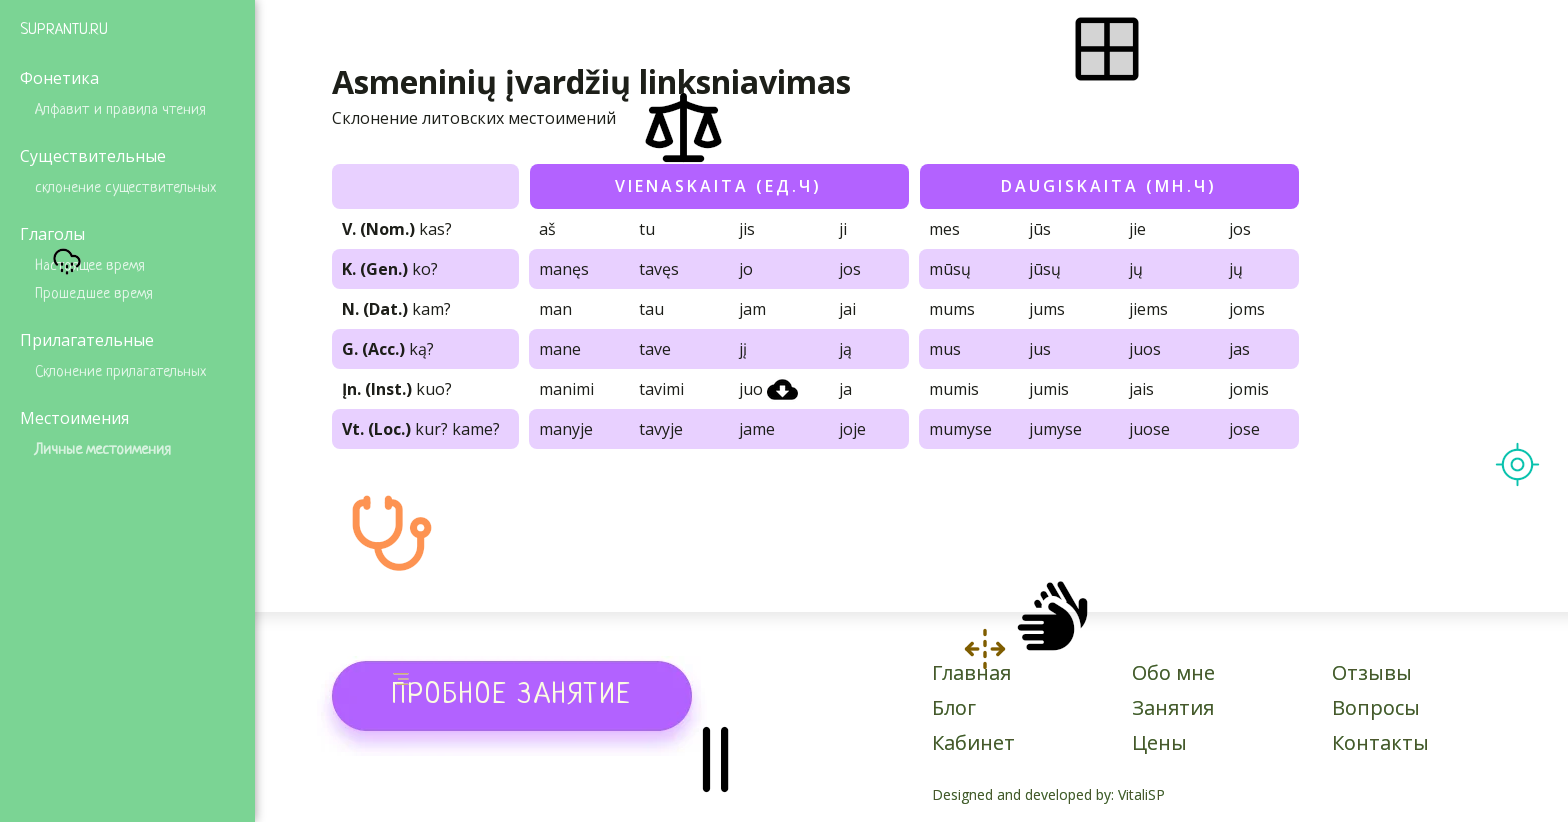 The image size is (1568, 822). I want to click on center map on current location, so click(1517, 464).